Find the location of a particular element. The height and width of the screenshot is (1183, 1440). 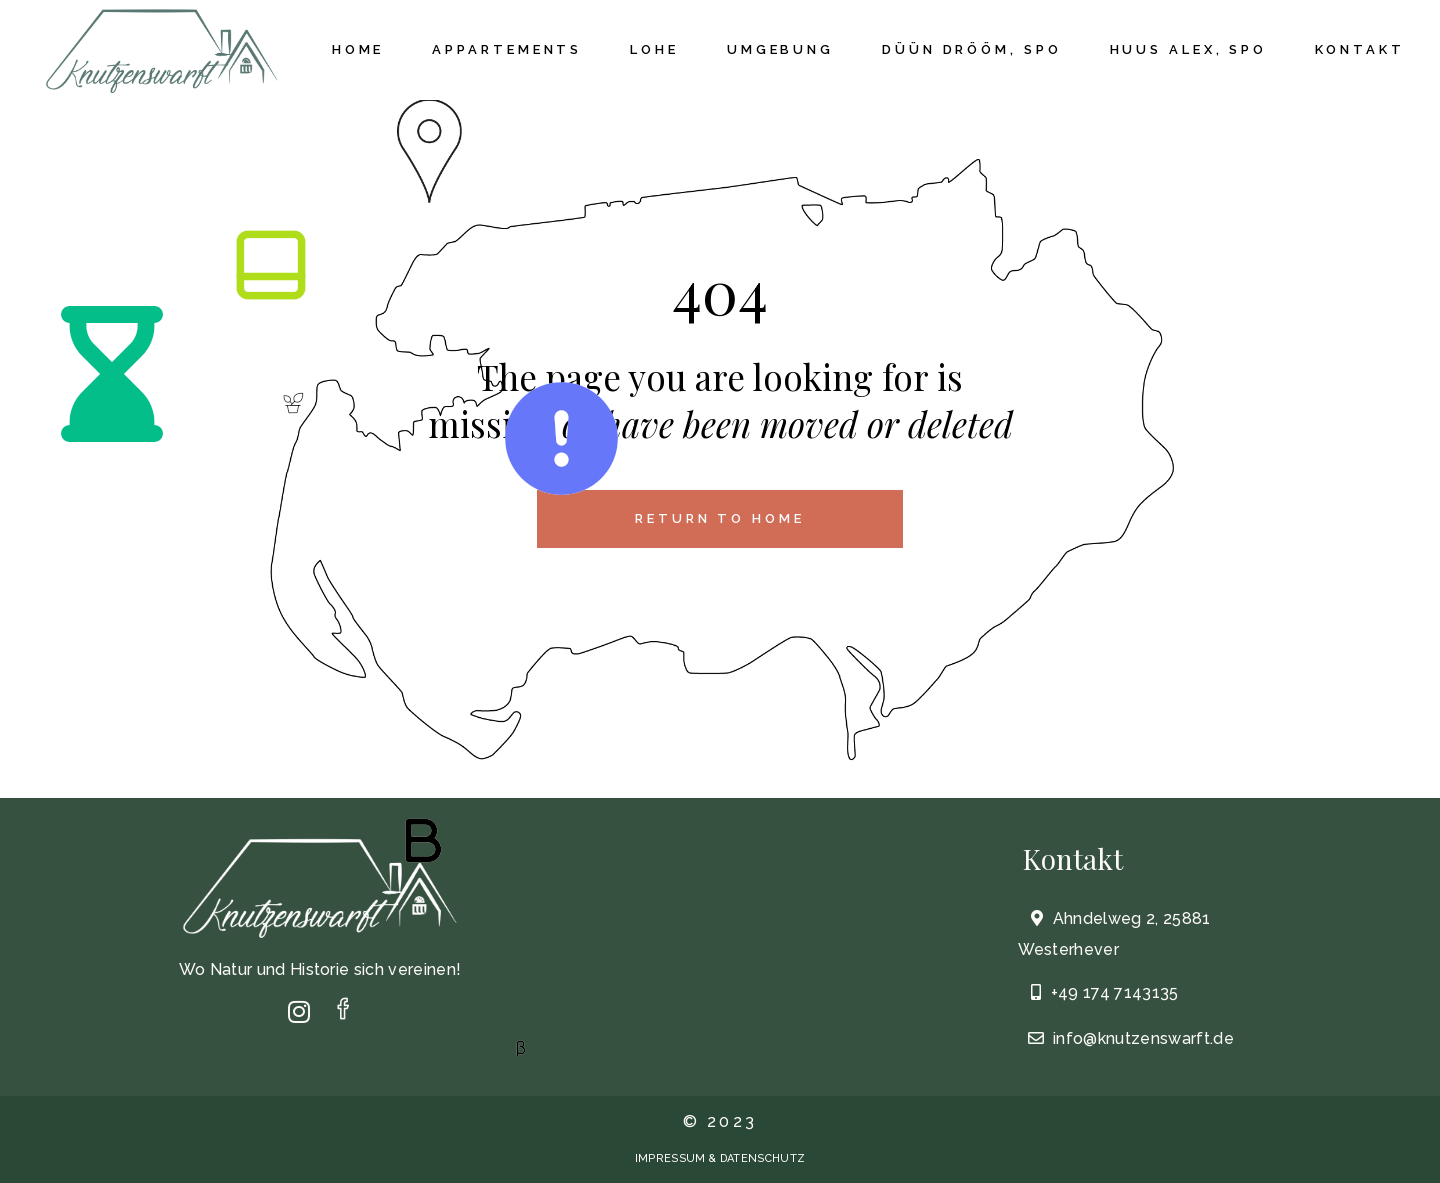

indicates a warning or alert requiring attention is located at coordinates (561, 438).